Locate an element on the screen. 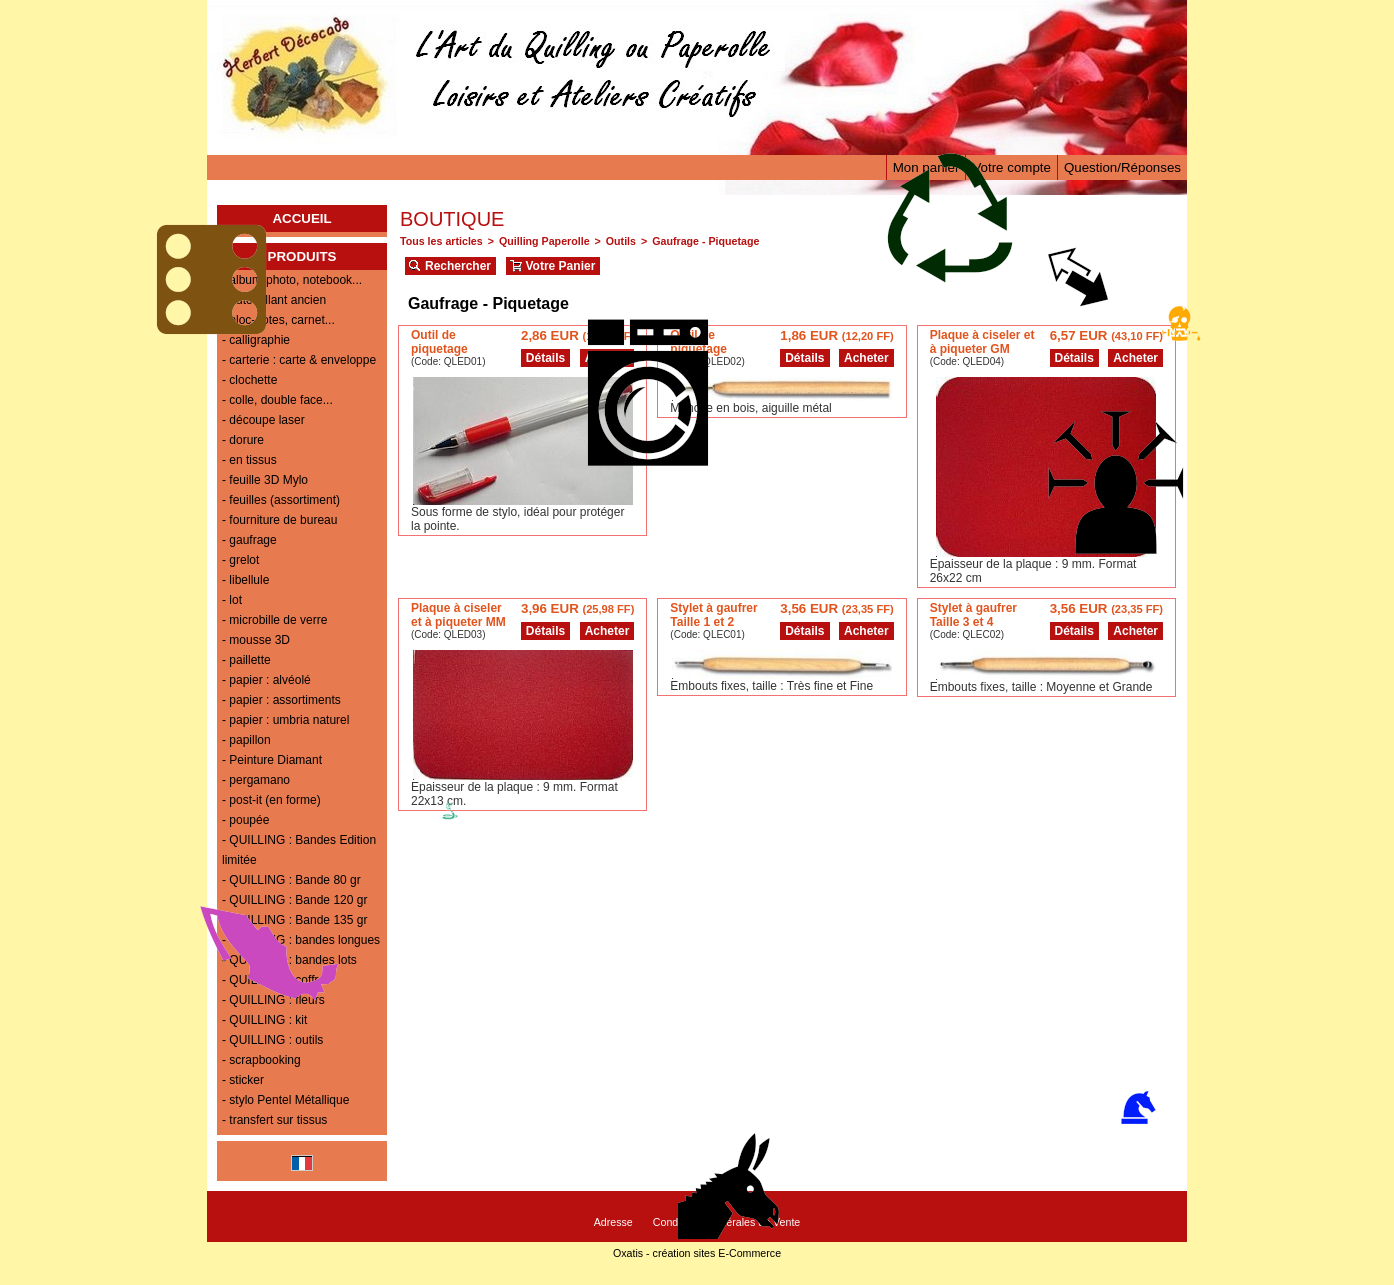 Image resolution: width=1394 pixels, height=1285 pixels. indicates lethal injection or poison hazard is located at coordinates (1180, 323).